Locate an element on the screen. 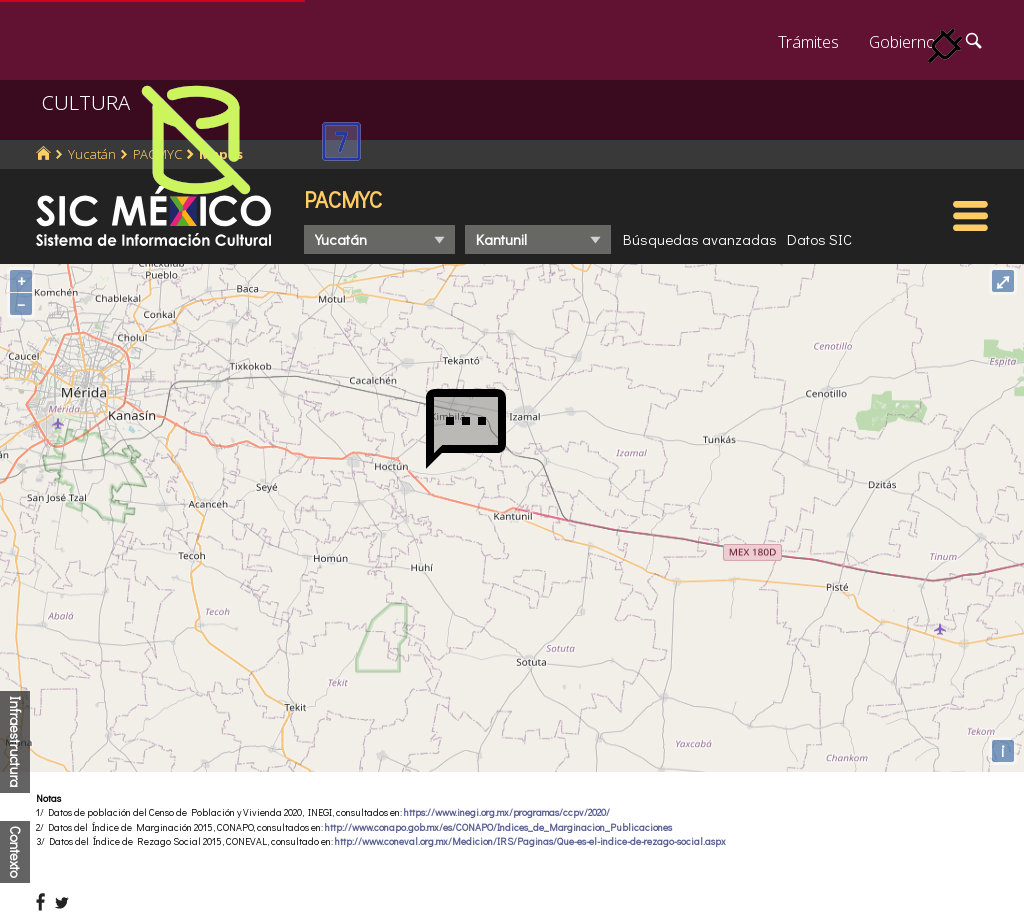 Image resolution: width=1024 pixels, height=923 pixels. database or storage unavailable is located at coordinates (196, 140).